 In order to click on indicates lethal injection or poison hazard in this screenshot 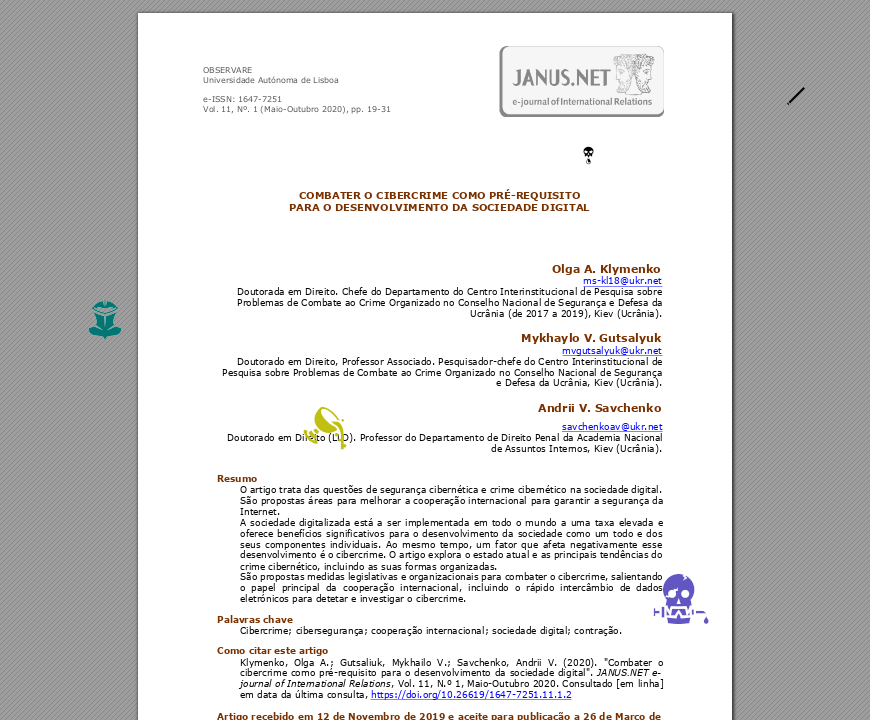, I will do `click(680, 599)`.